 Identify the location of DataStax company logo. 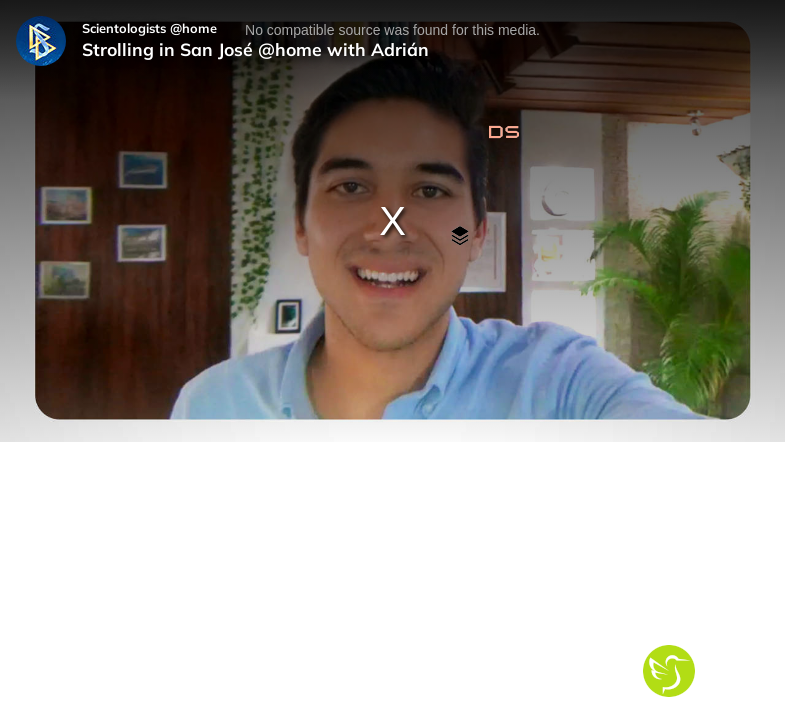
(504, 132).